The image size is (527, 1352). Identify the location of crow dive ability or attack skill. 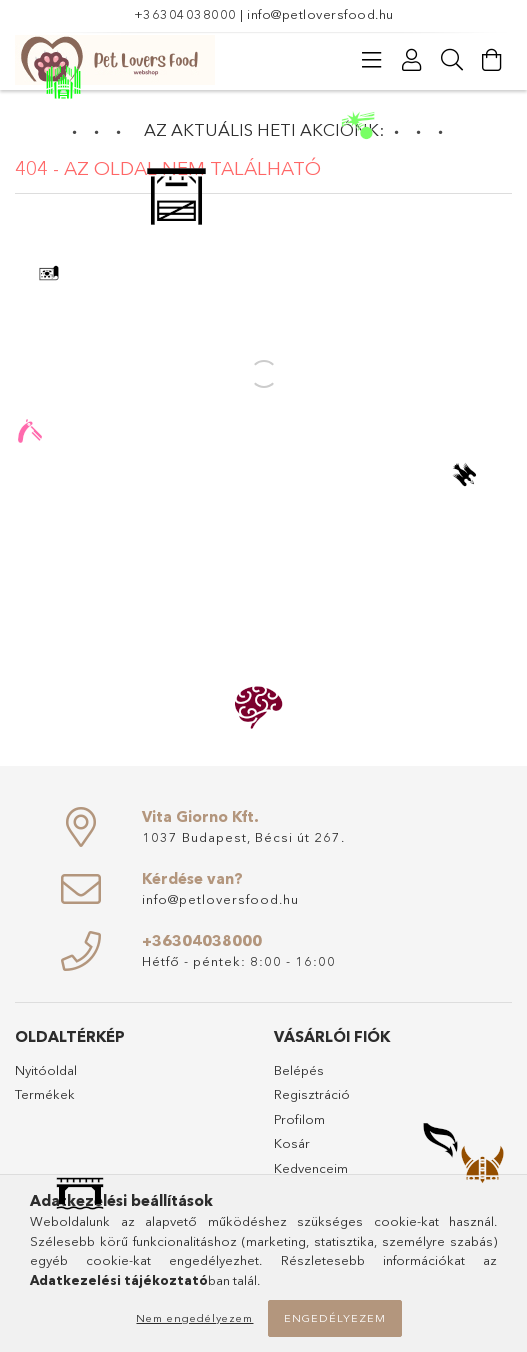
(464, 474).